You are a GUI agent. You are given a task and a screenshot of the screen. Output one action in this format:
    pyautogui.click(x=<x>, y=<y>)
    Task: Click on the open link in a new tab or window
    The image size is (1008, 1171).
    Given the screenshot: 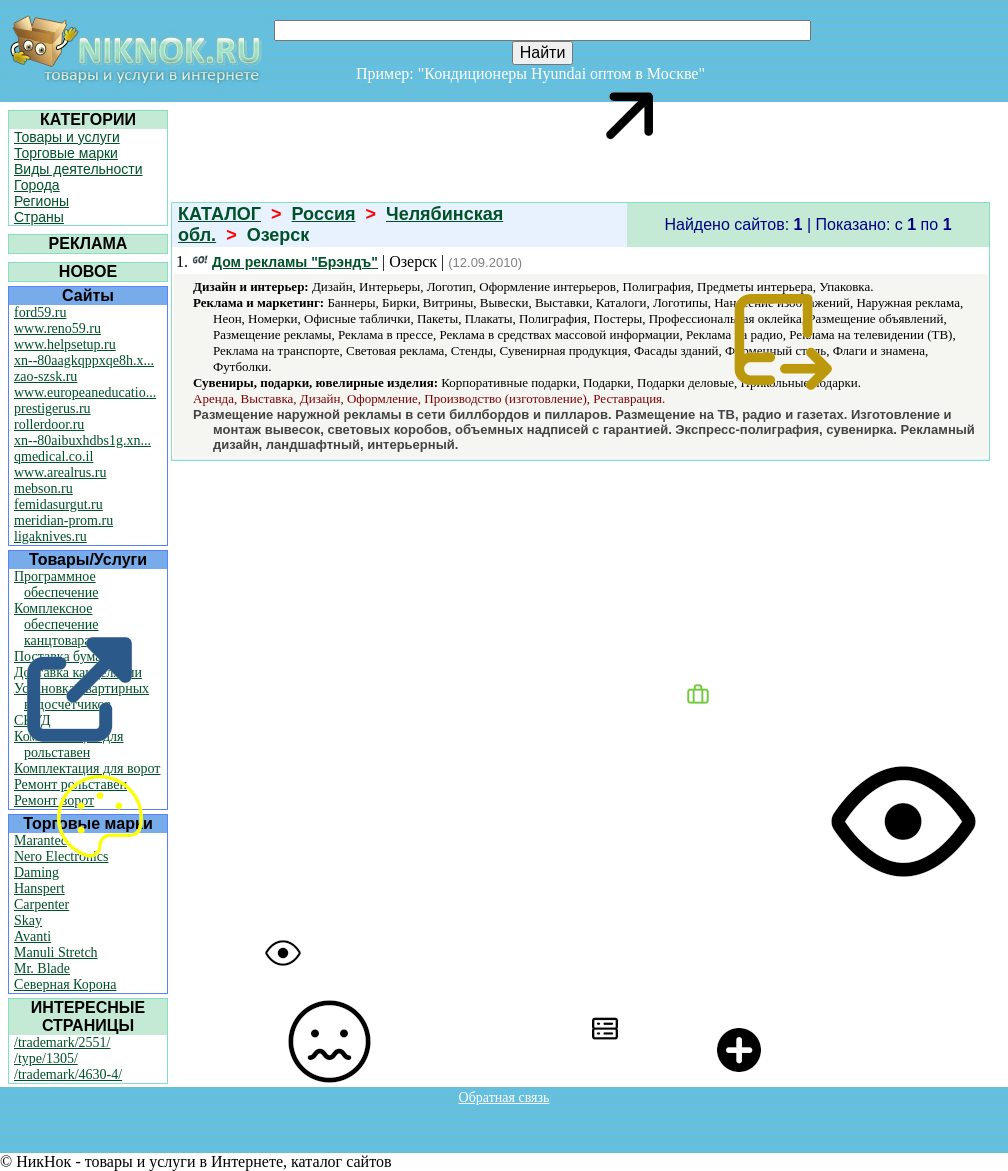 What is the action you would take?
    pyautogui.click(x=79, y=689)
    